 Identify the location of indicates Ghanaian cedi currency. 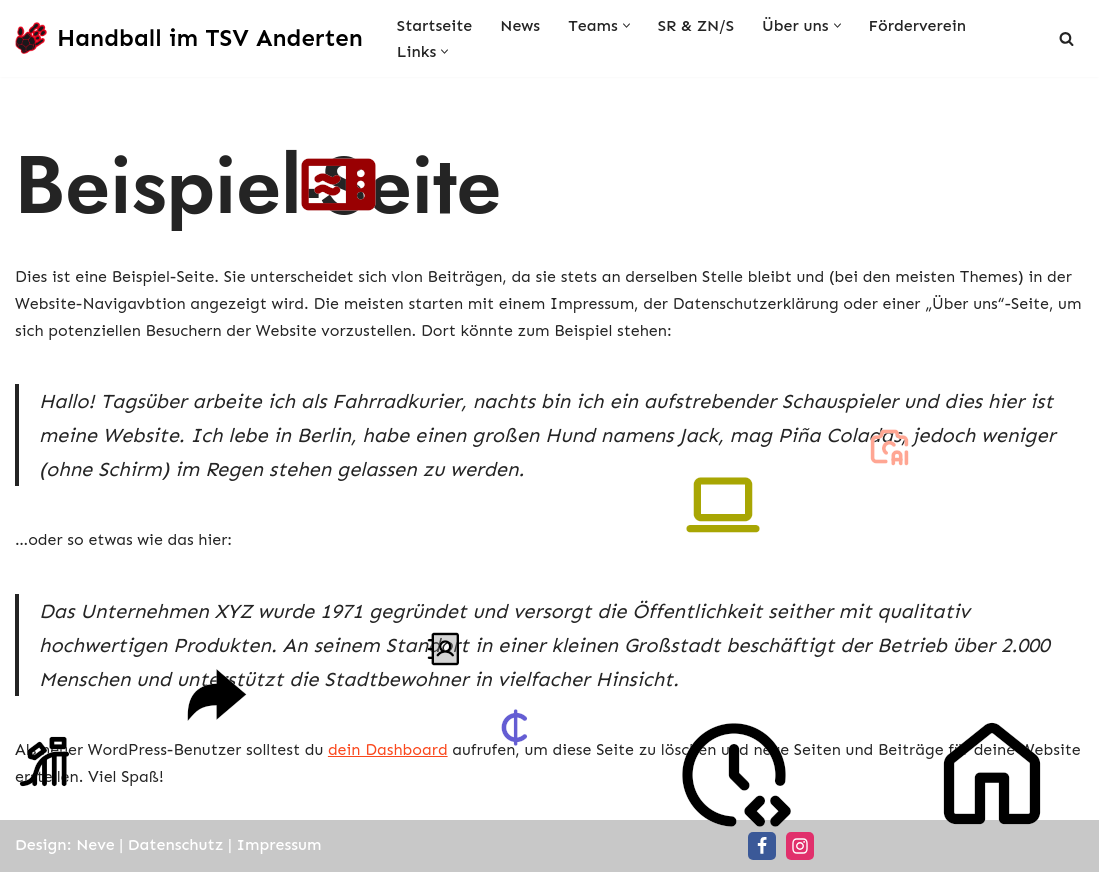
(514, 727).